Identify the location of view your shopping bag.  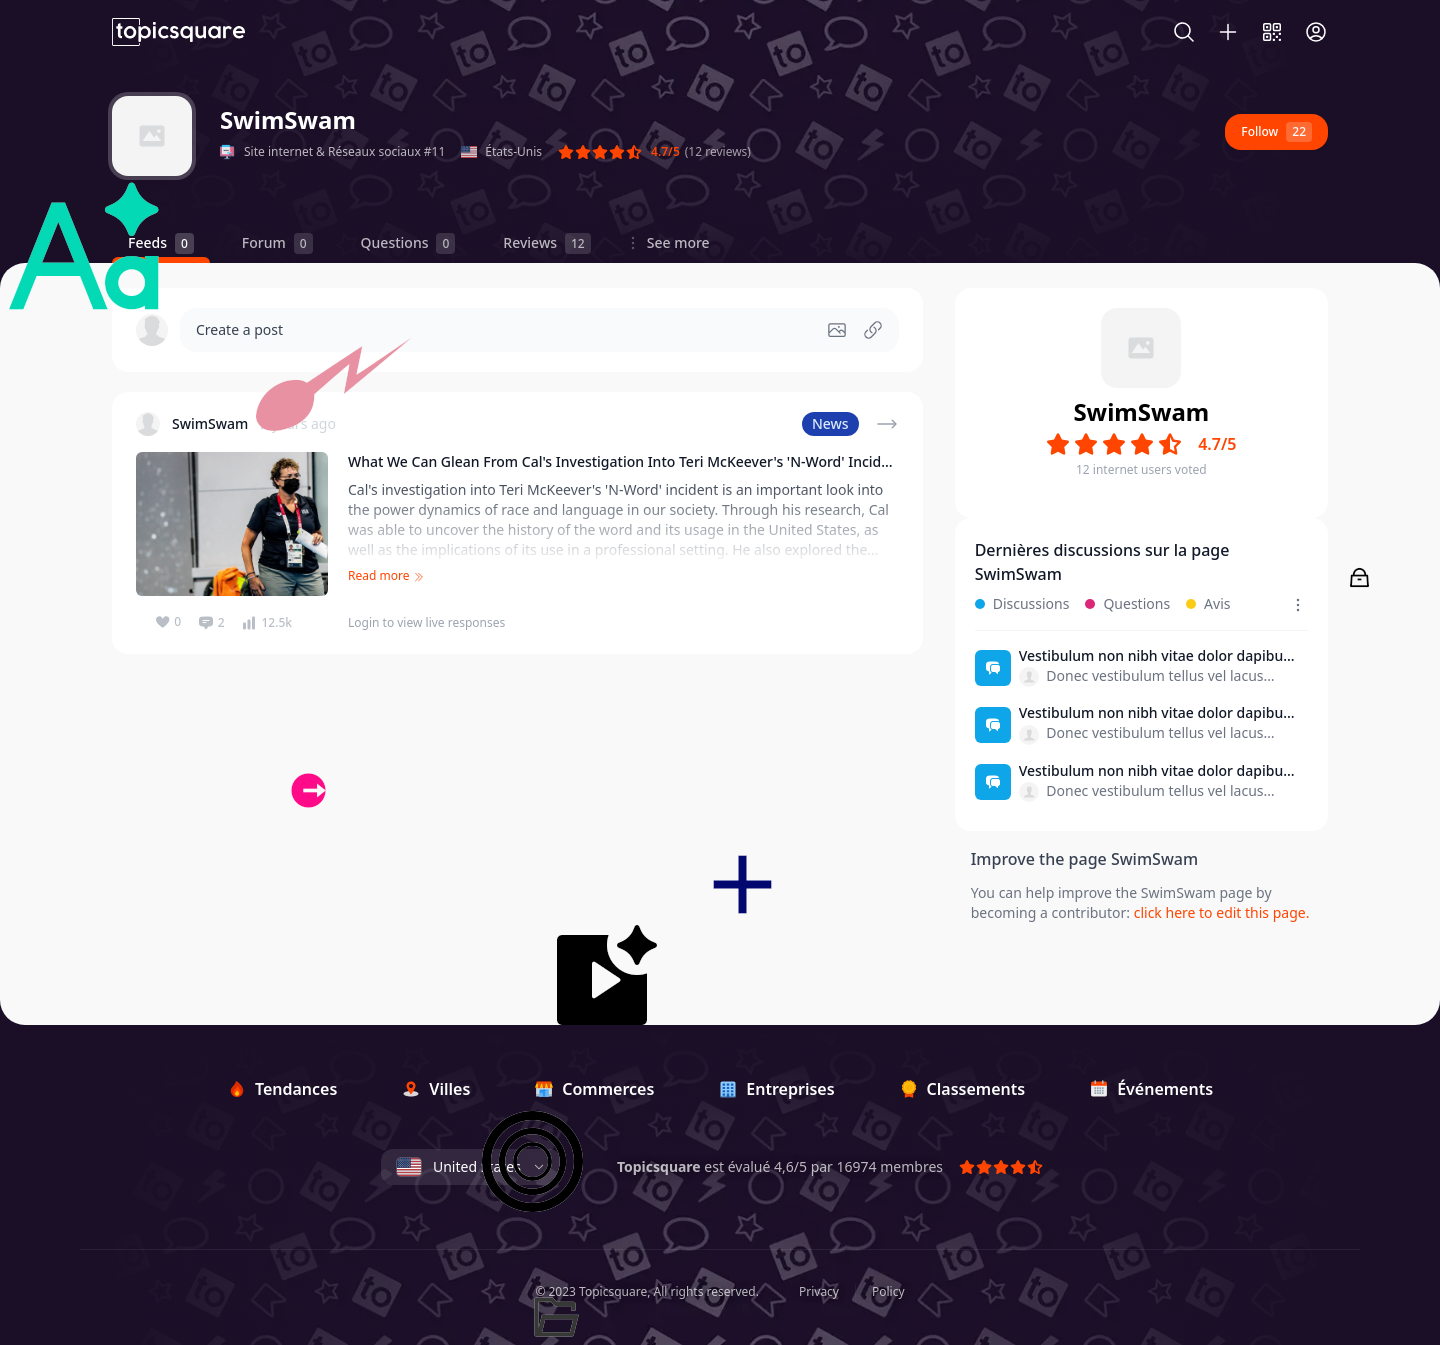
(1359, 577).